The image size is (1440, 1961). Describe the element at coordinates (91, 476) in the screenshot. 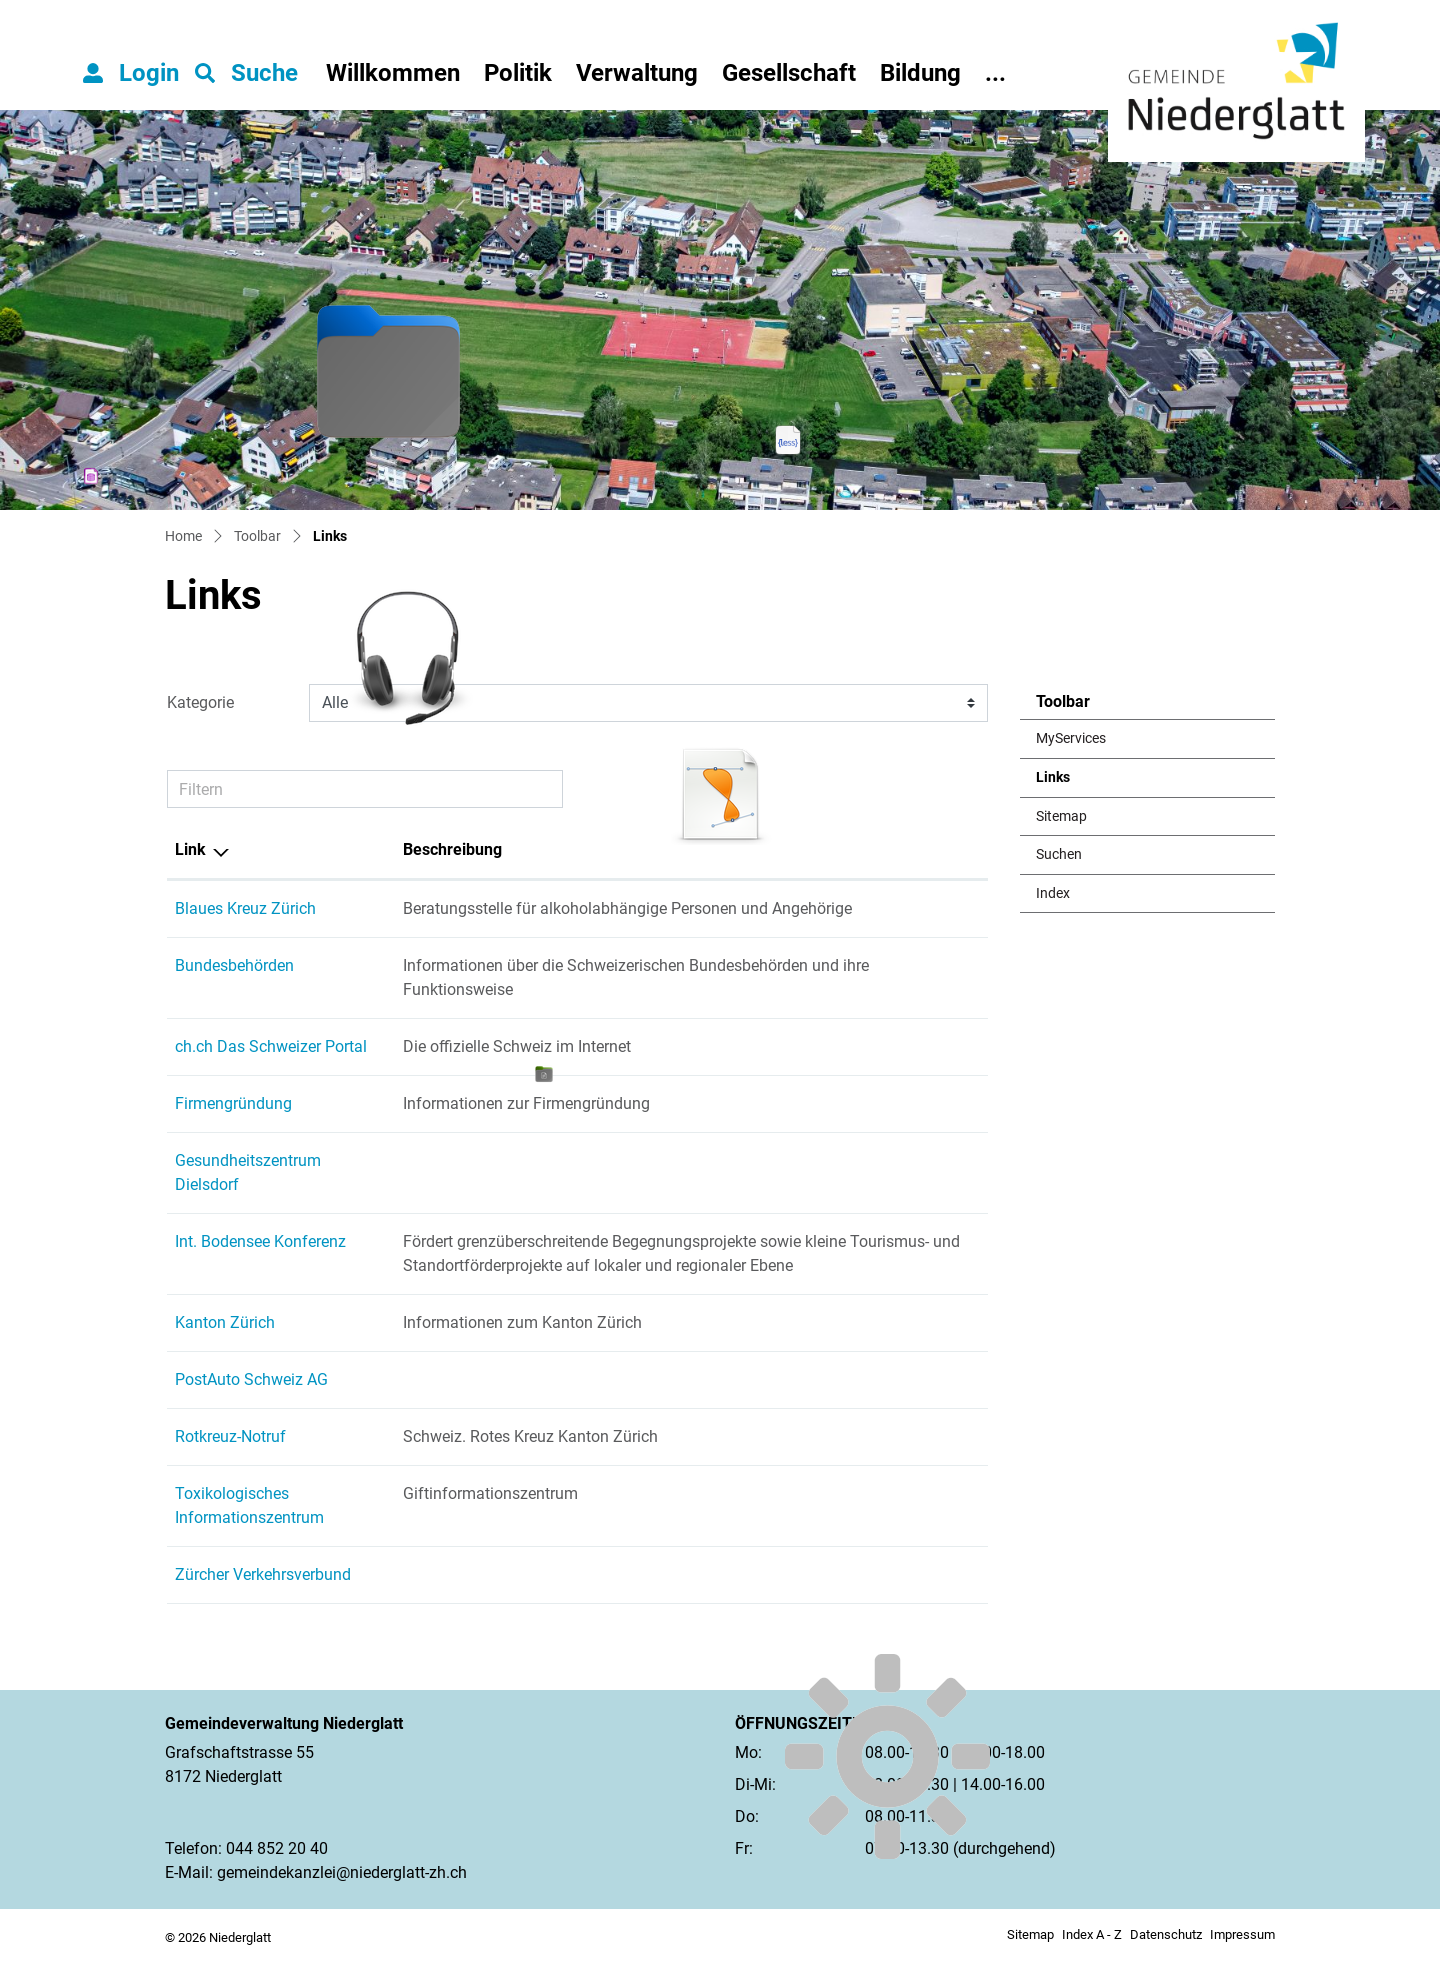

I see `open an opendocument database file` at that location.